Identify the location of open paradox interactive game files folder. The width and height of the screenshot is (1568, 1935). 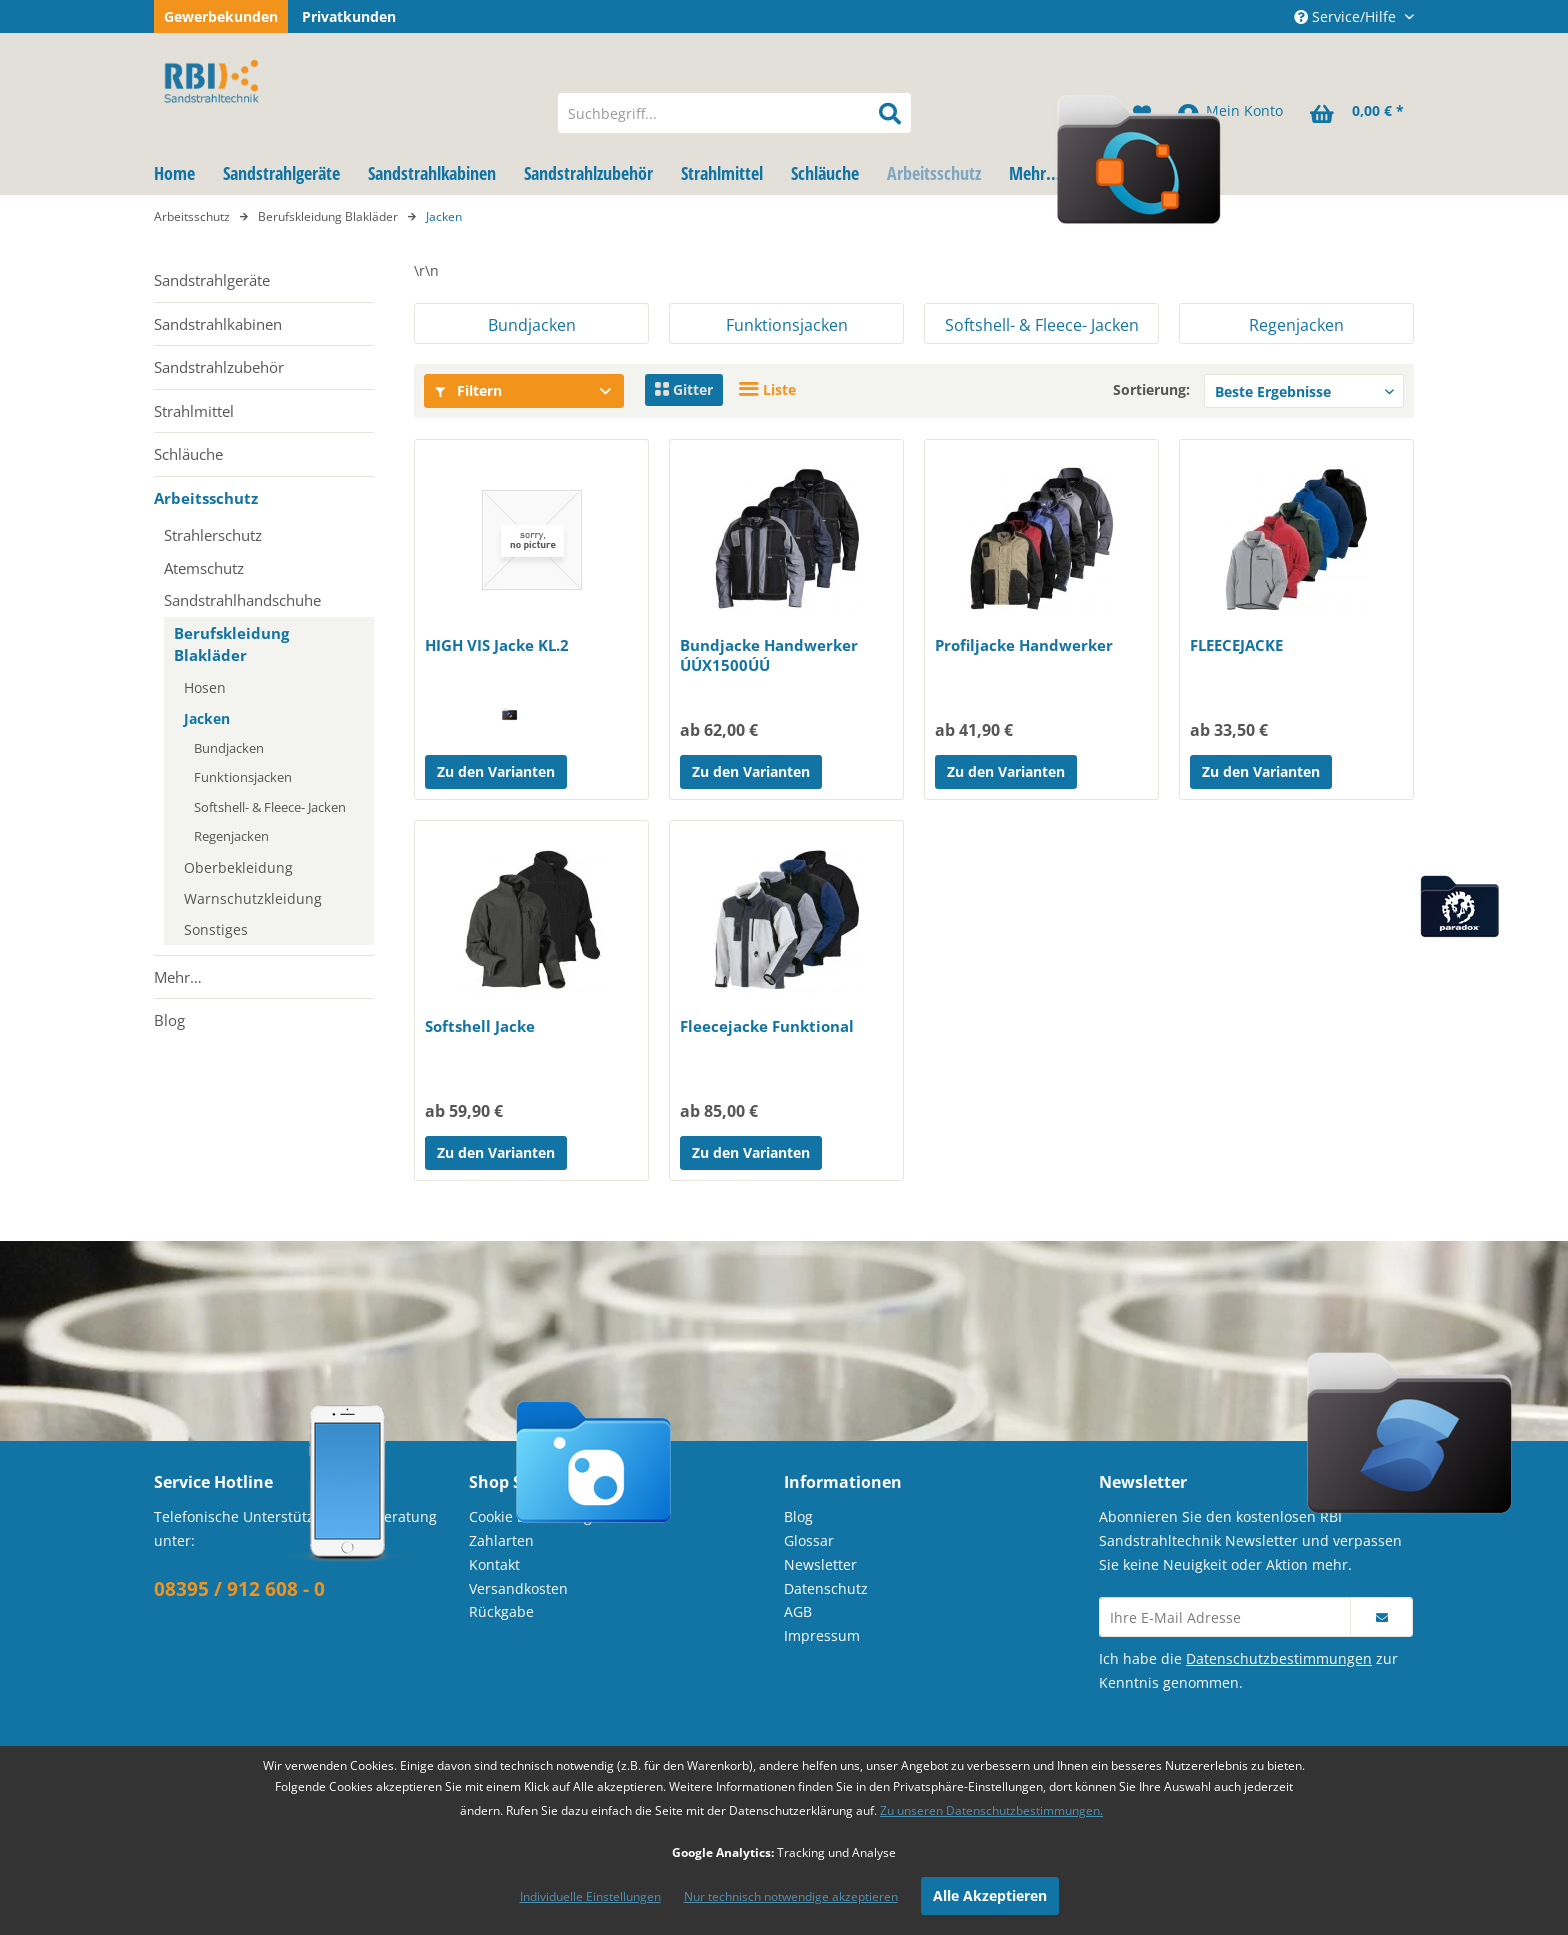
(1459, 908).